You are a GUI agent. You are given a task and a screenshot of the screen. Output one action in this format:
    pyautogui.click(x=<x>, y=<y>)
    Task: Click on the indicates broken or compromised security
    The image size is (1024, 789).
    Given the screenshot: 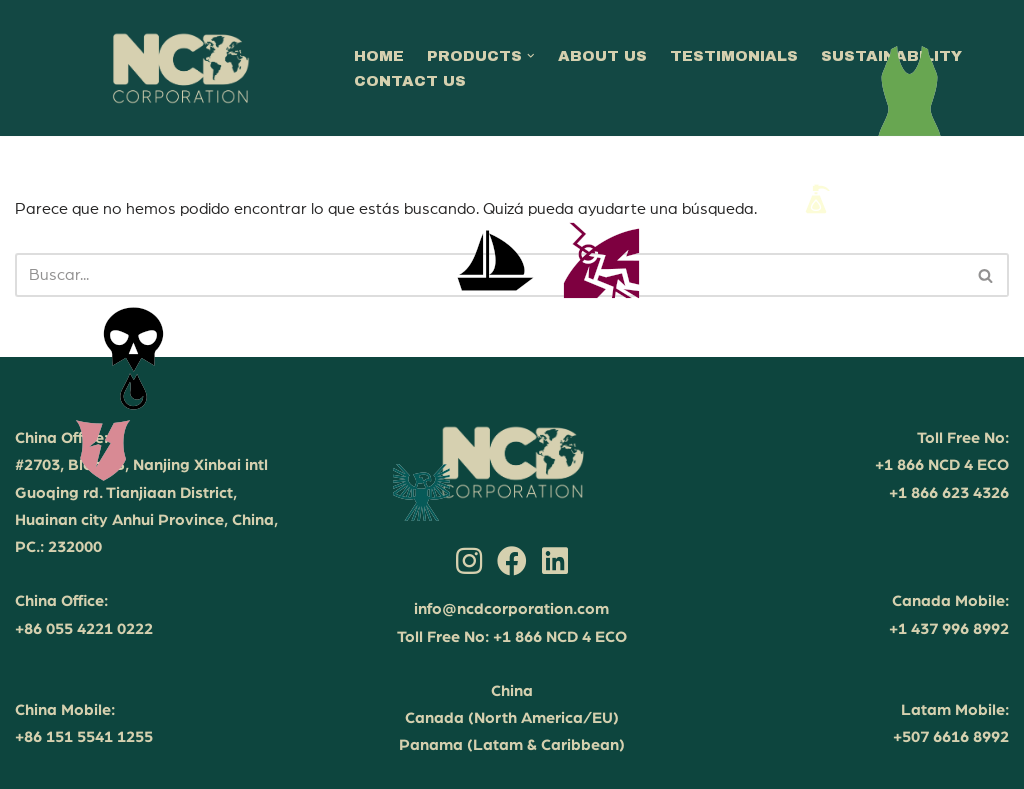 What is the action you would take?
    pyautogui.click(x=102, y=450)
    